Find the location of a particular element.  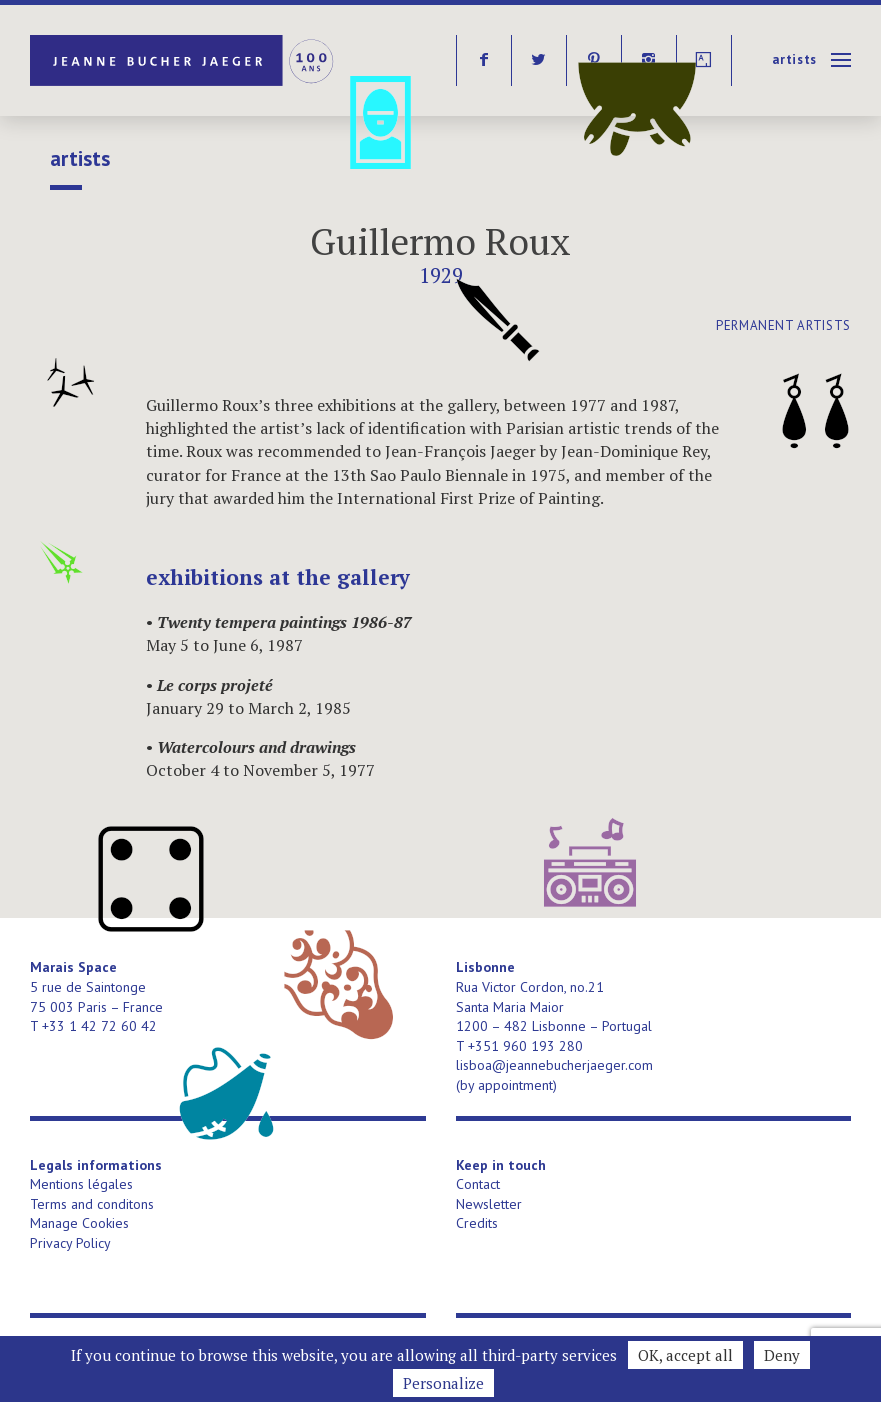

equip a knife or melee weapon is located at coordinates (498, 320).